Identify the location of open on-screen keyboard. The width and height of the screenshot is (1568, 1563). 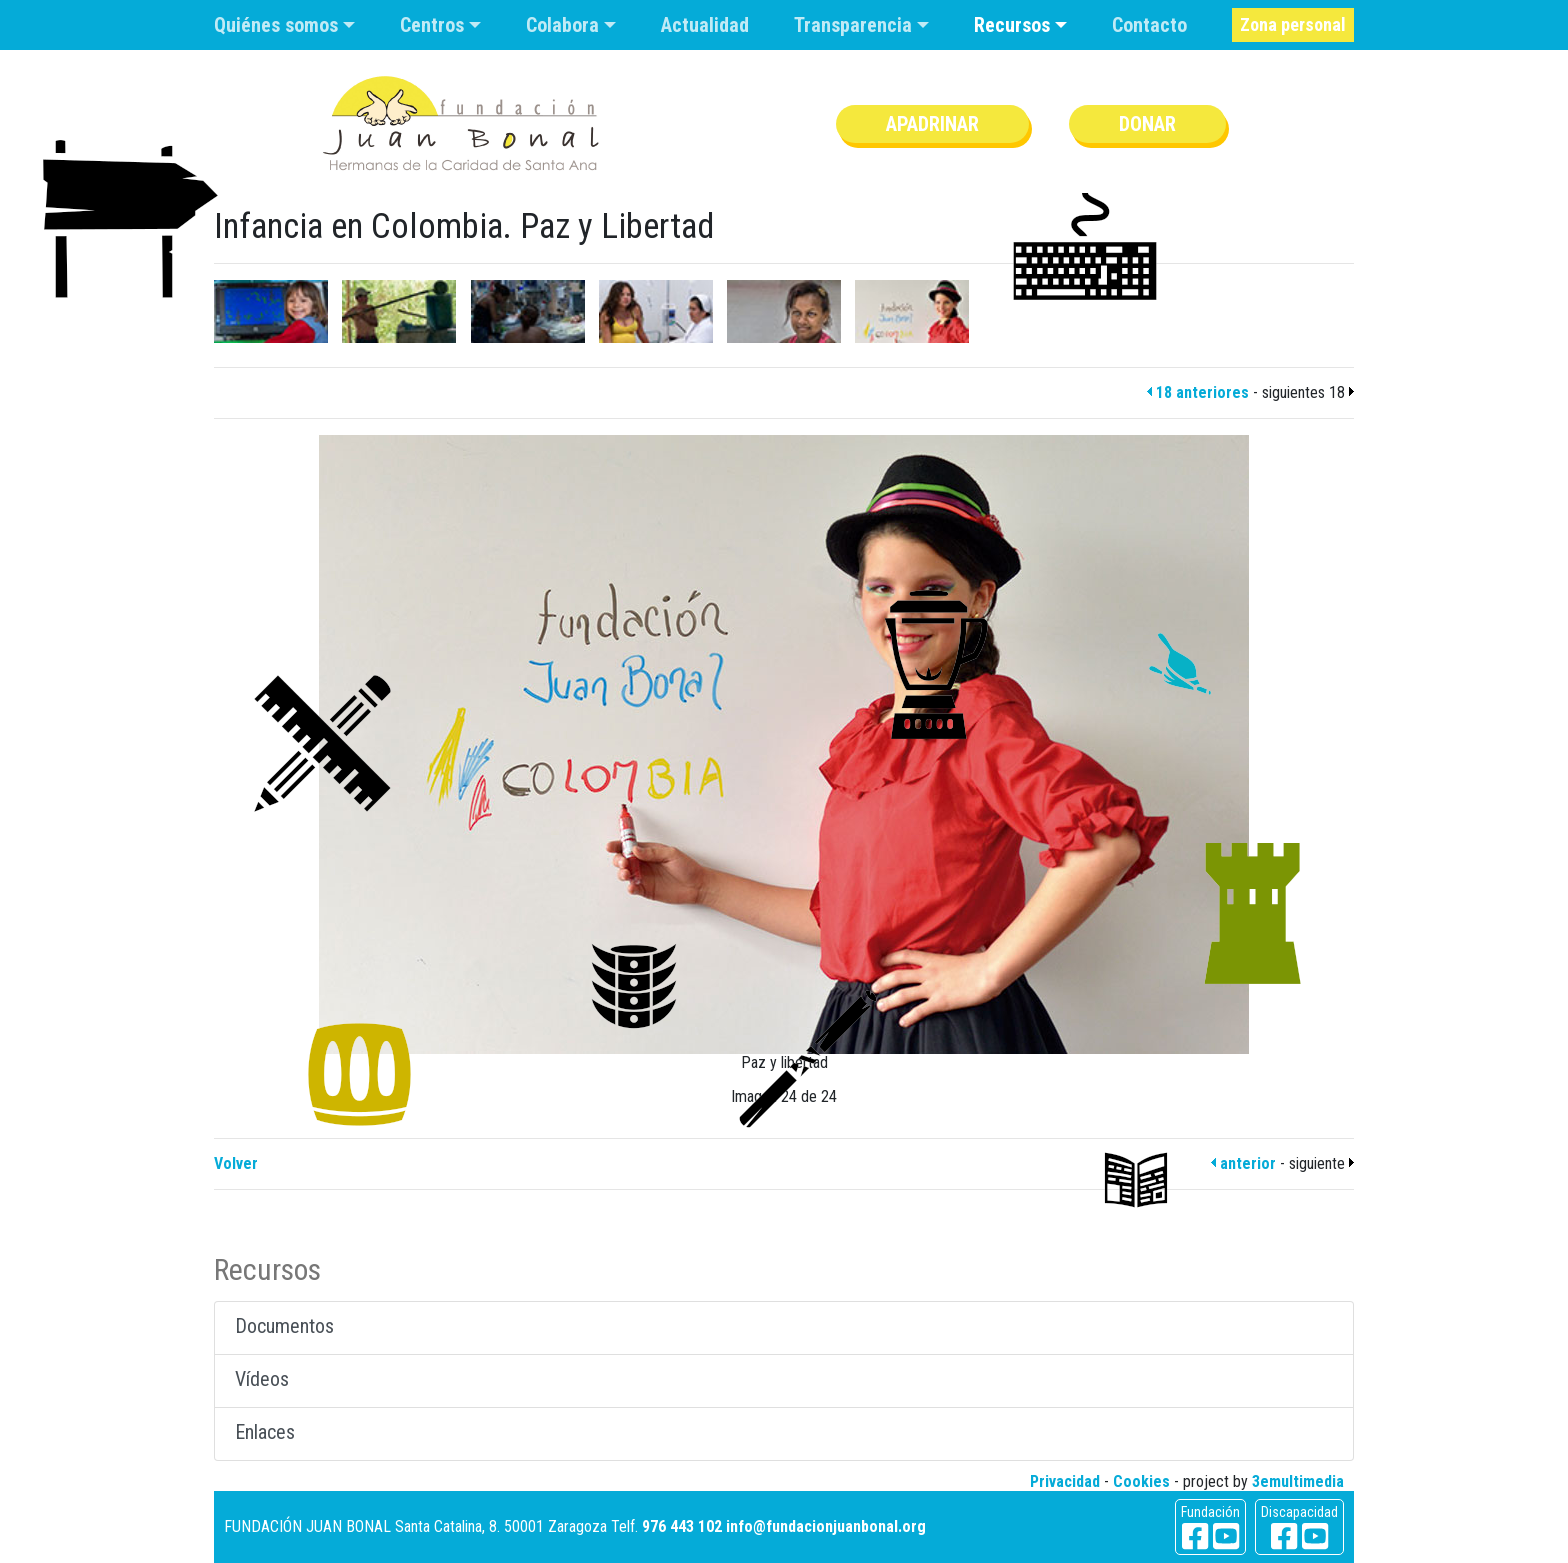
(1085, 271).